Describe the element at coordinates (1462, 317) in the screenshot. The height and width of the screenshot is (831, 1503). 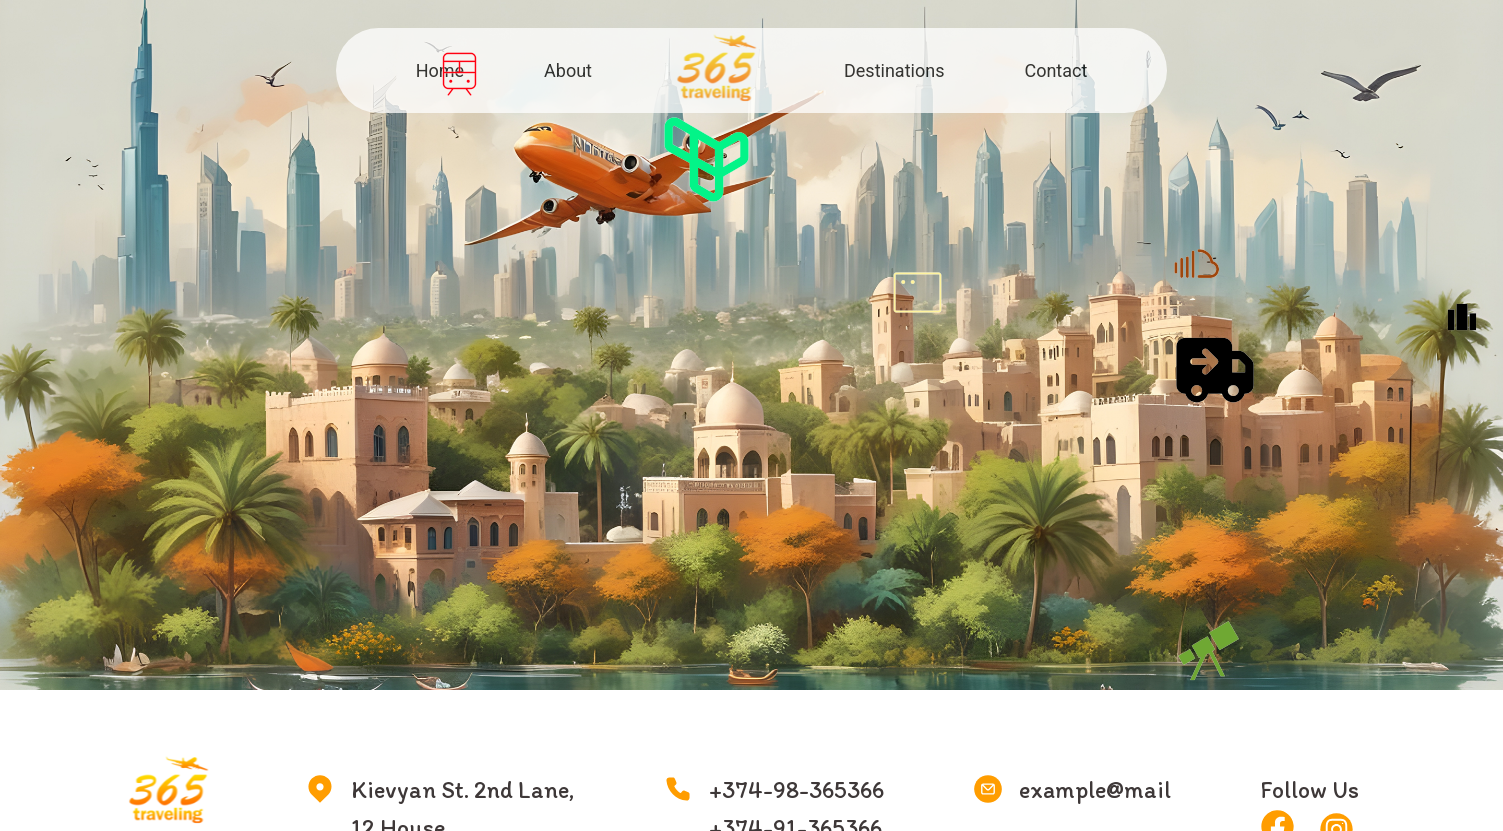
I see `view rankings or leaderboard` at that location.